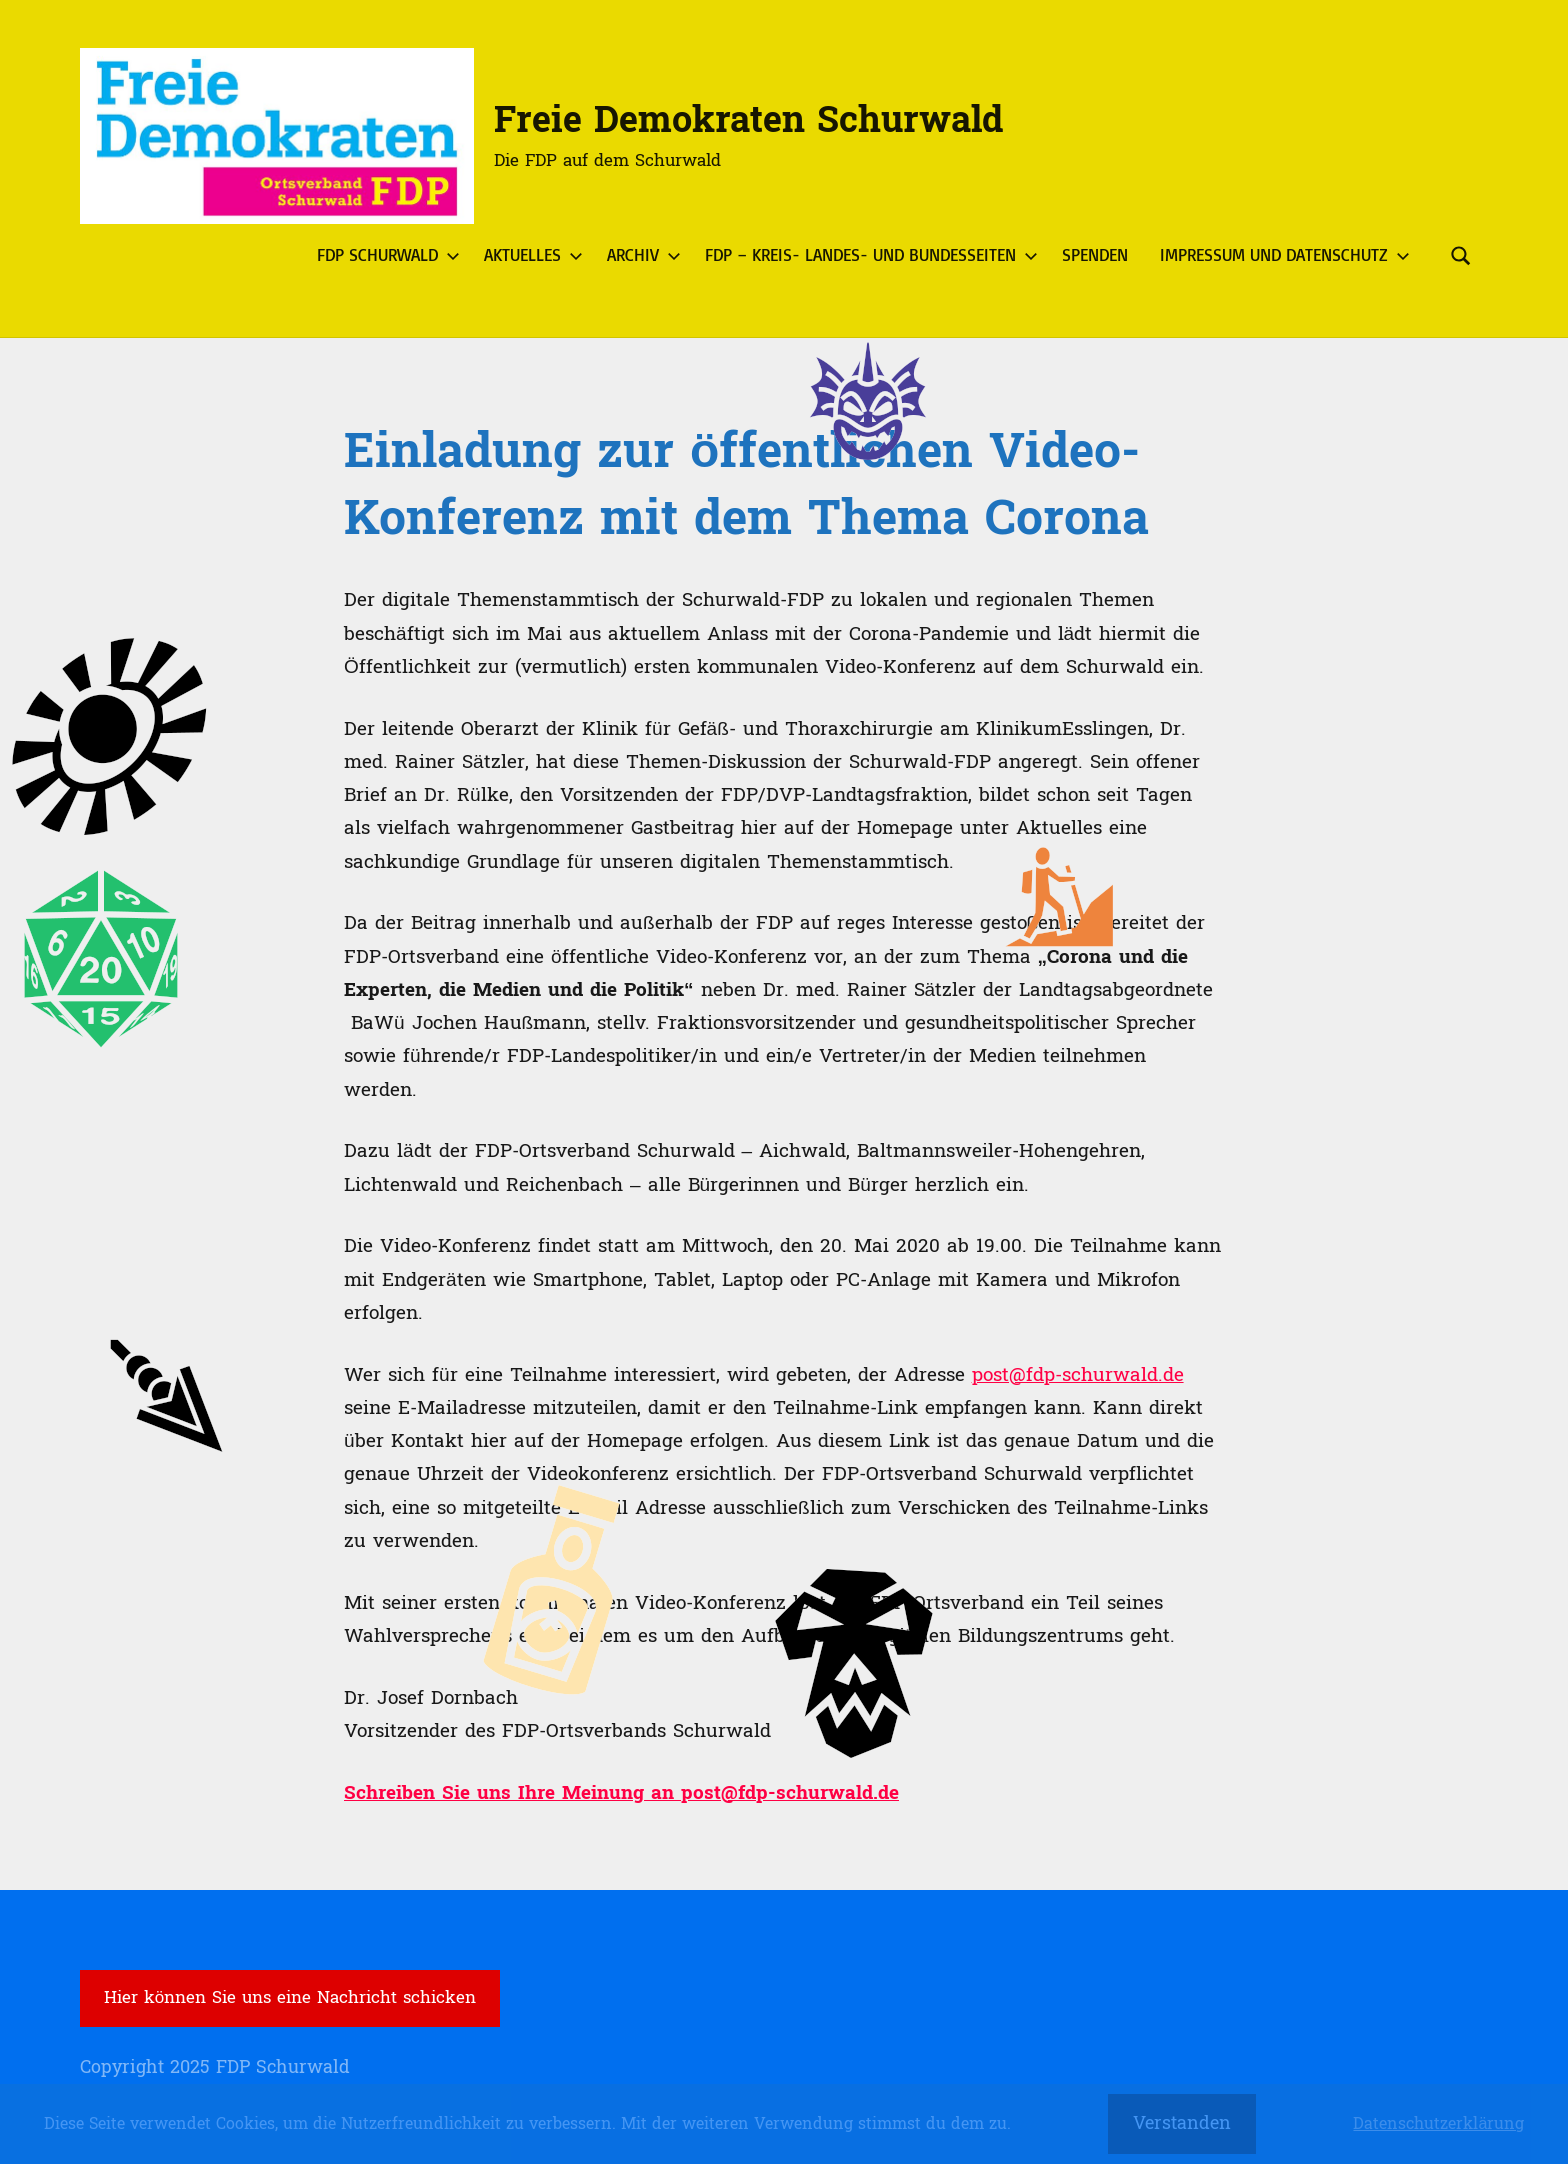 The height and width of the screenshot is (2164, 1568). What do you see at coordinates (1059, 892) in the screenshot?
I see `explore hiking trails nearby` at bounding box center [1059, 892].